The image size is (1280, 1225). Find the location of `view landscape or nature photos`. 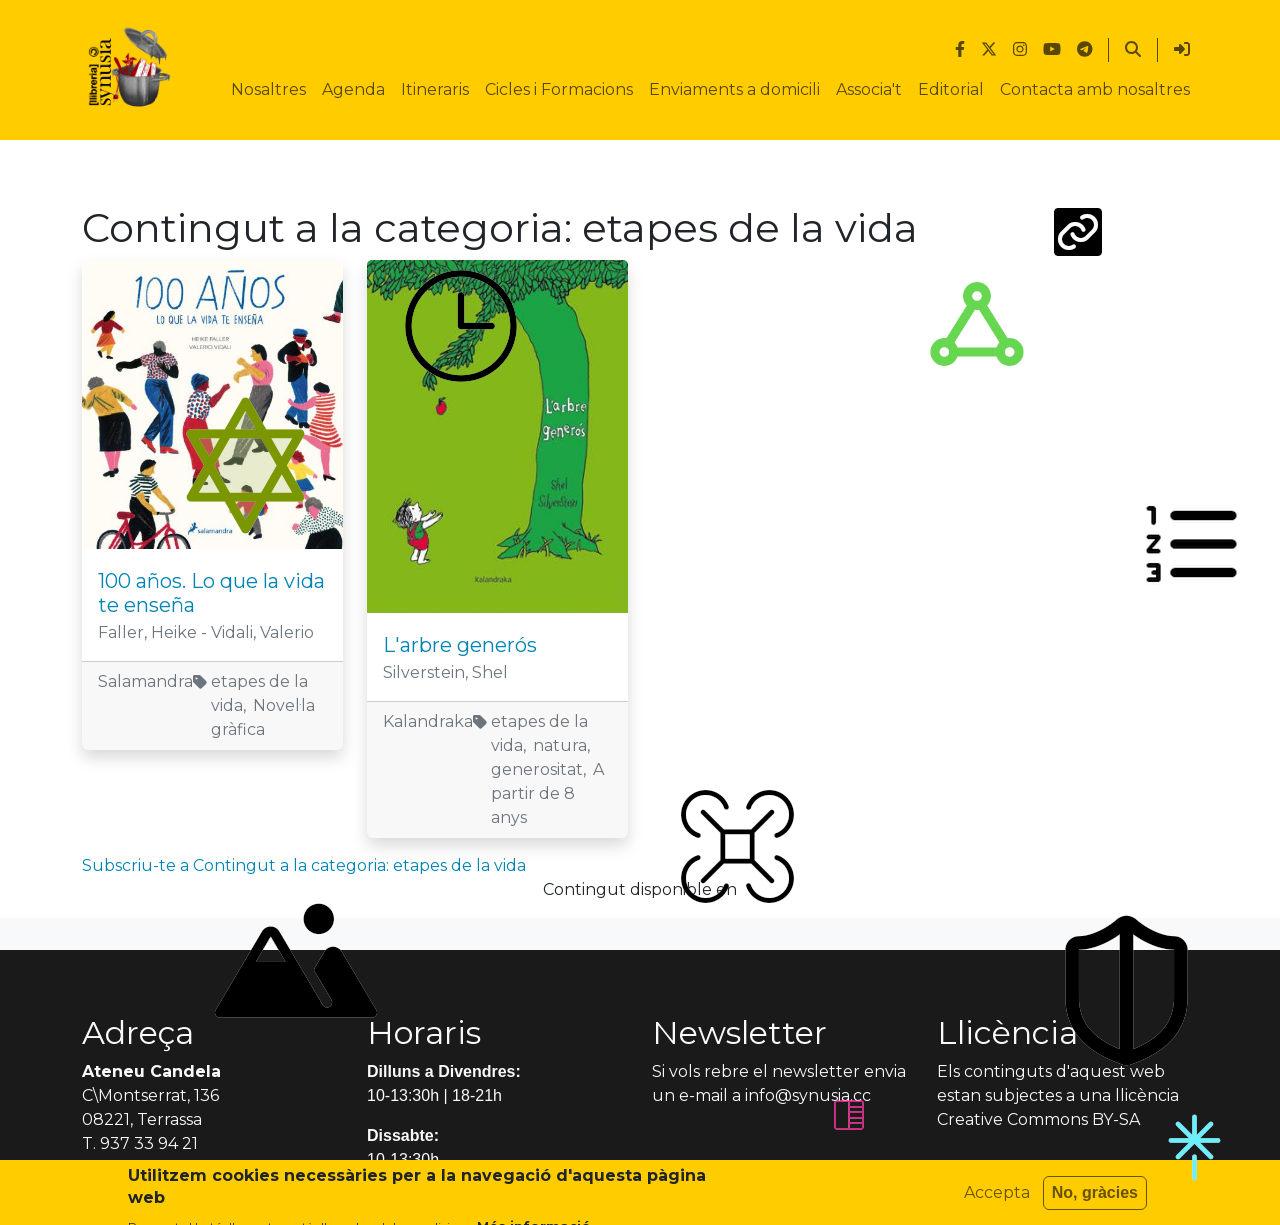

view landscape or nature photos is located at coordinates (296, 967).